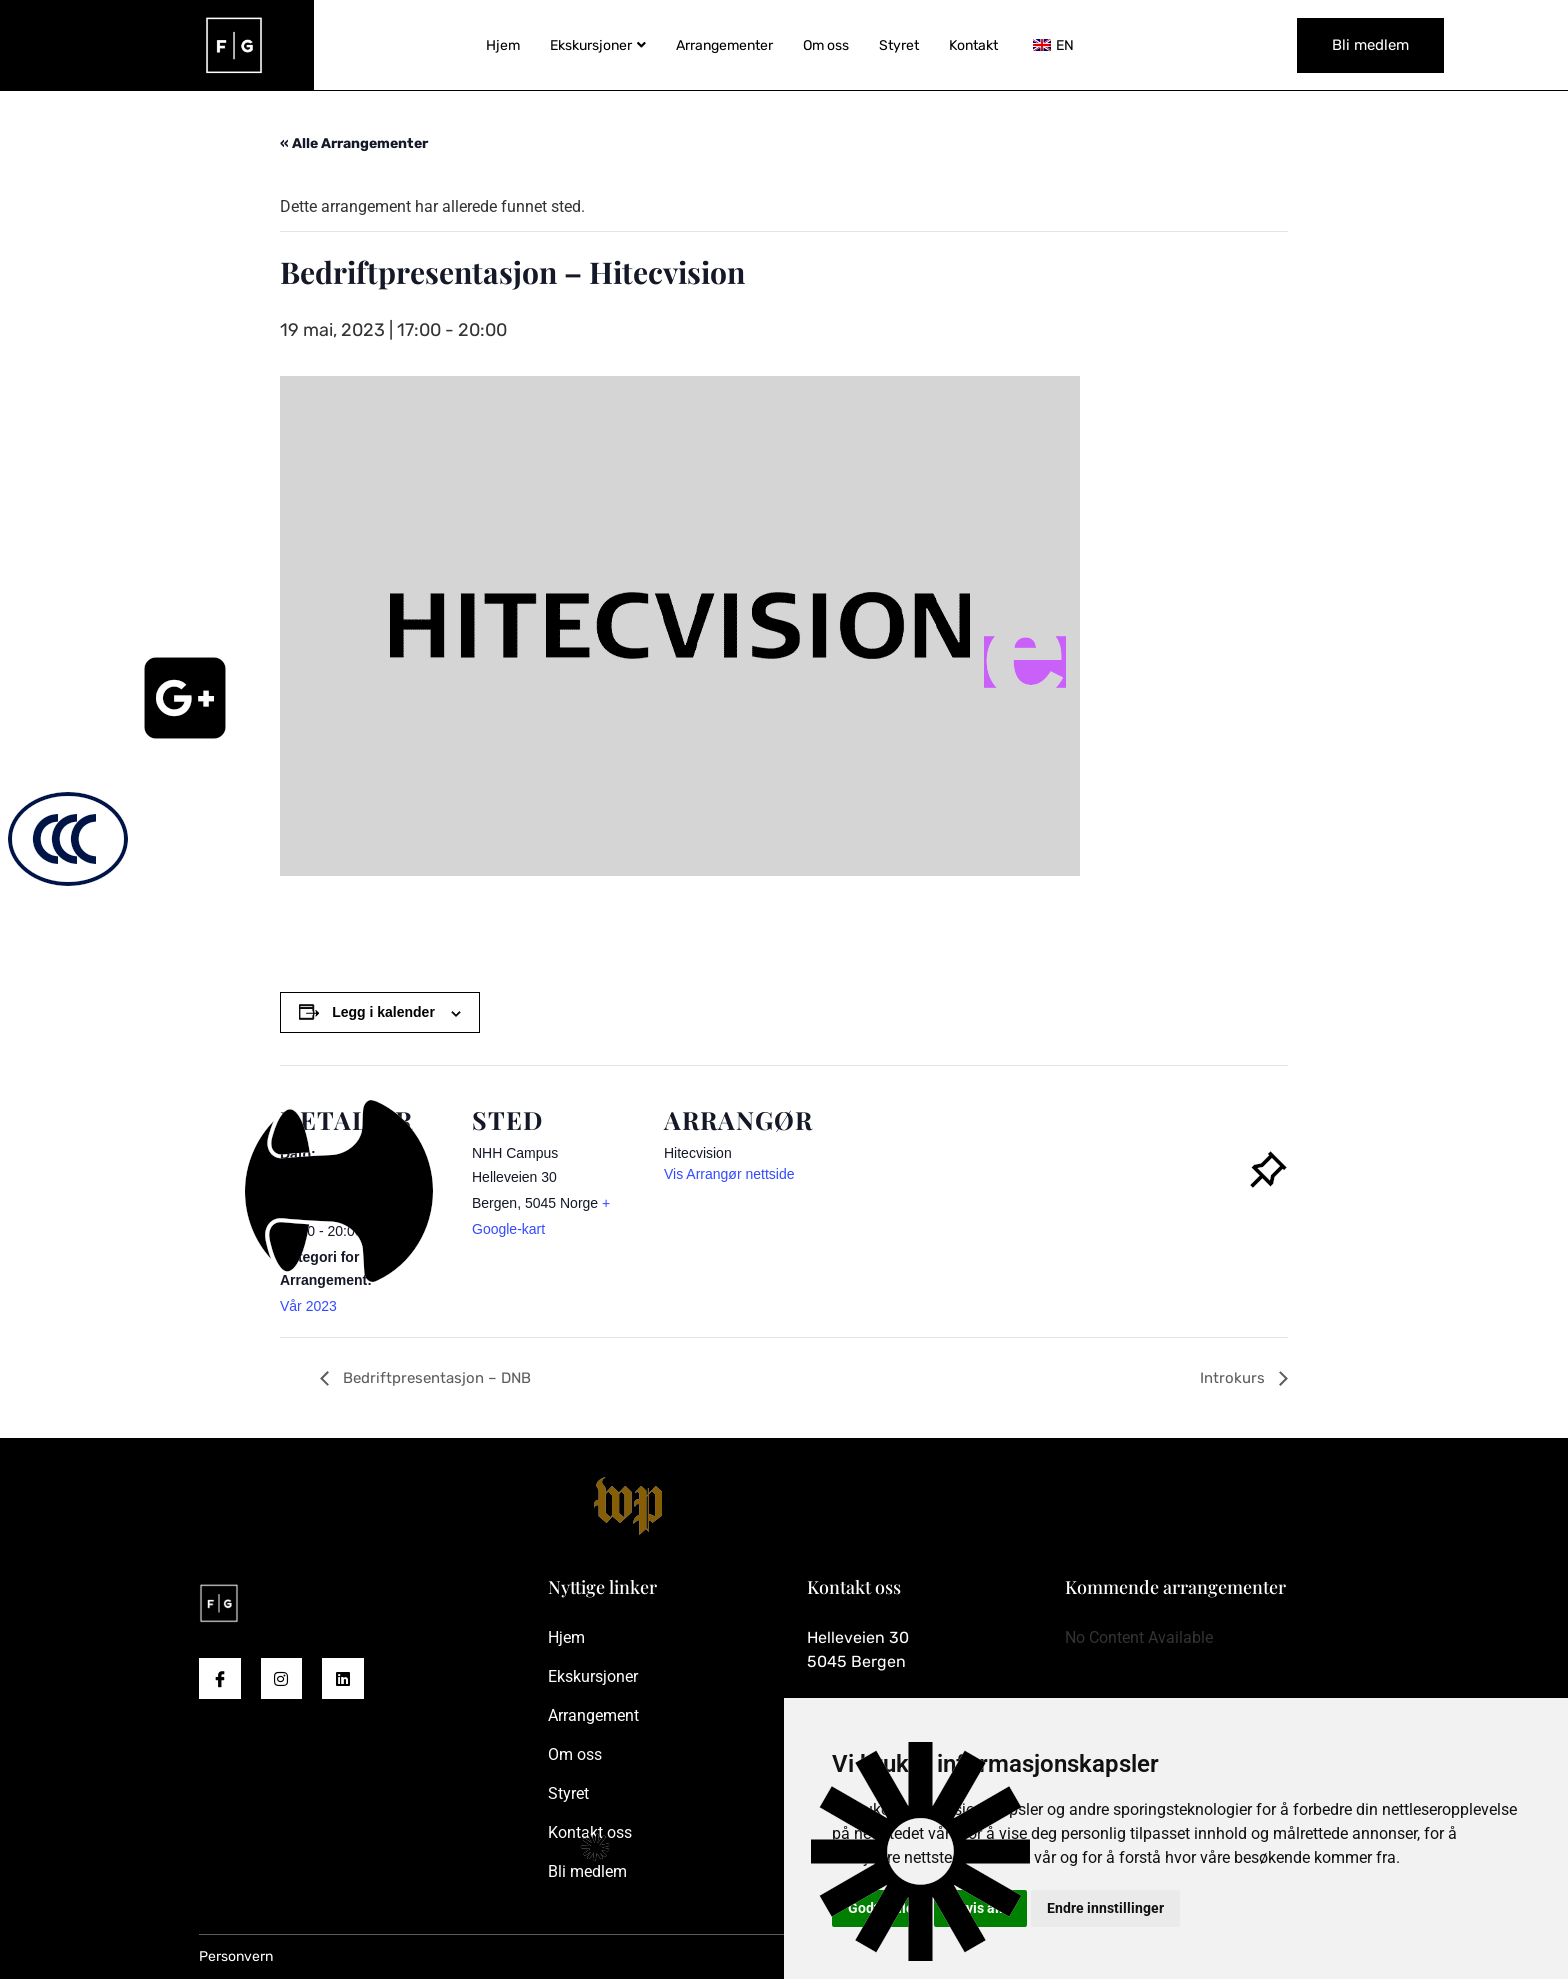 This screenshot has width=1568, height=1979. I want to click on havells brand logo, so click(339, 1191).